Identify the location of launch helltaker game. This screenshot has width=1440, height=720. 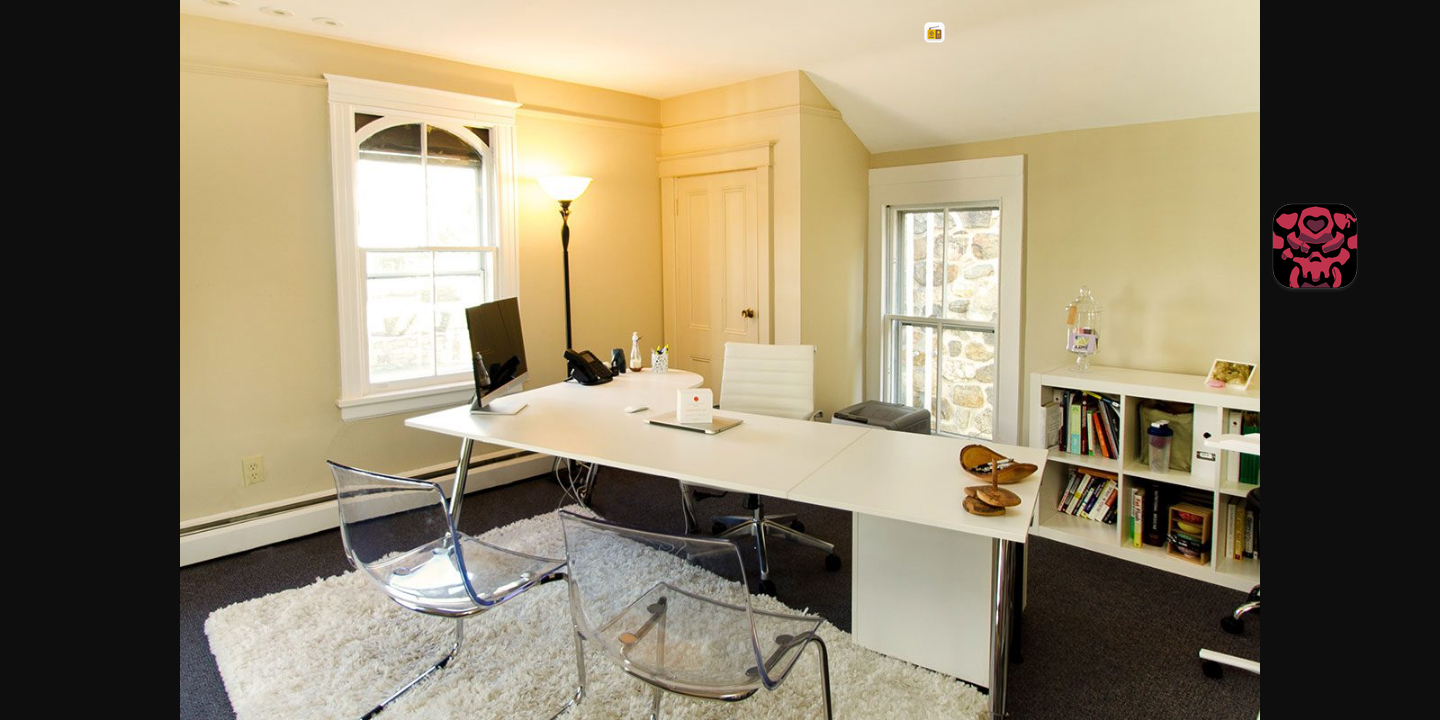
(1315, 246).